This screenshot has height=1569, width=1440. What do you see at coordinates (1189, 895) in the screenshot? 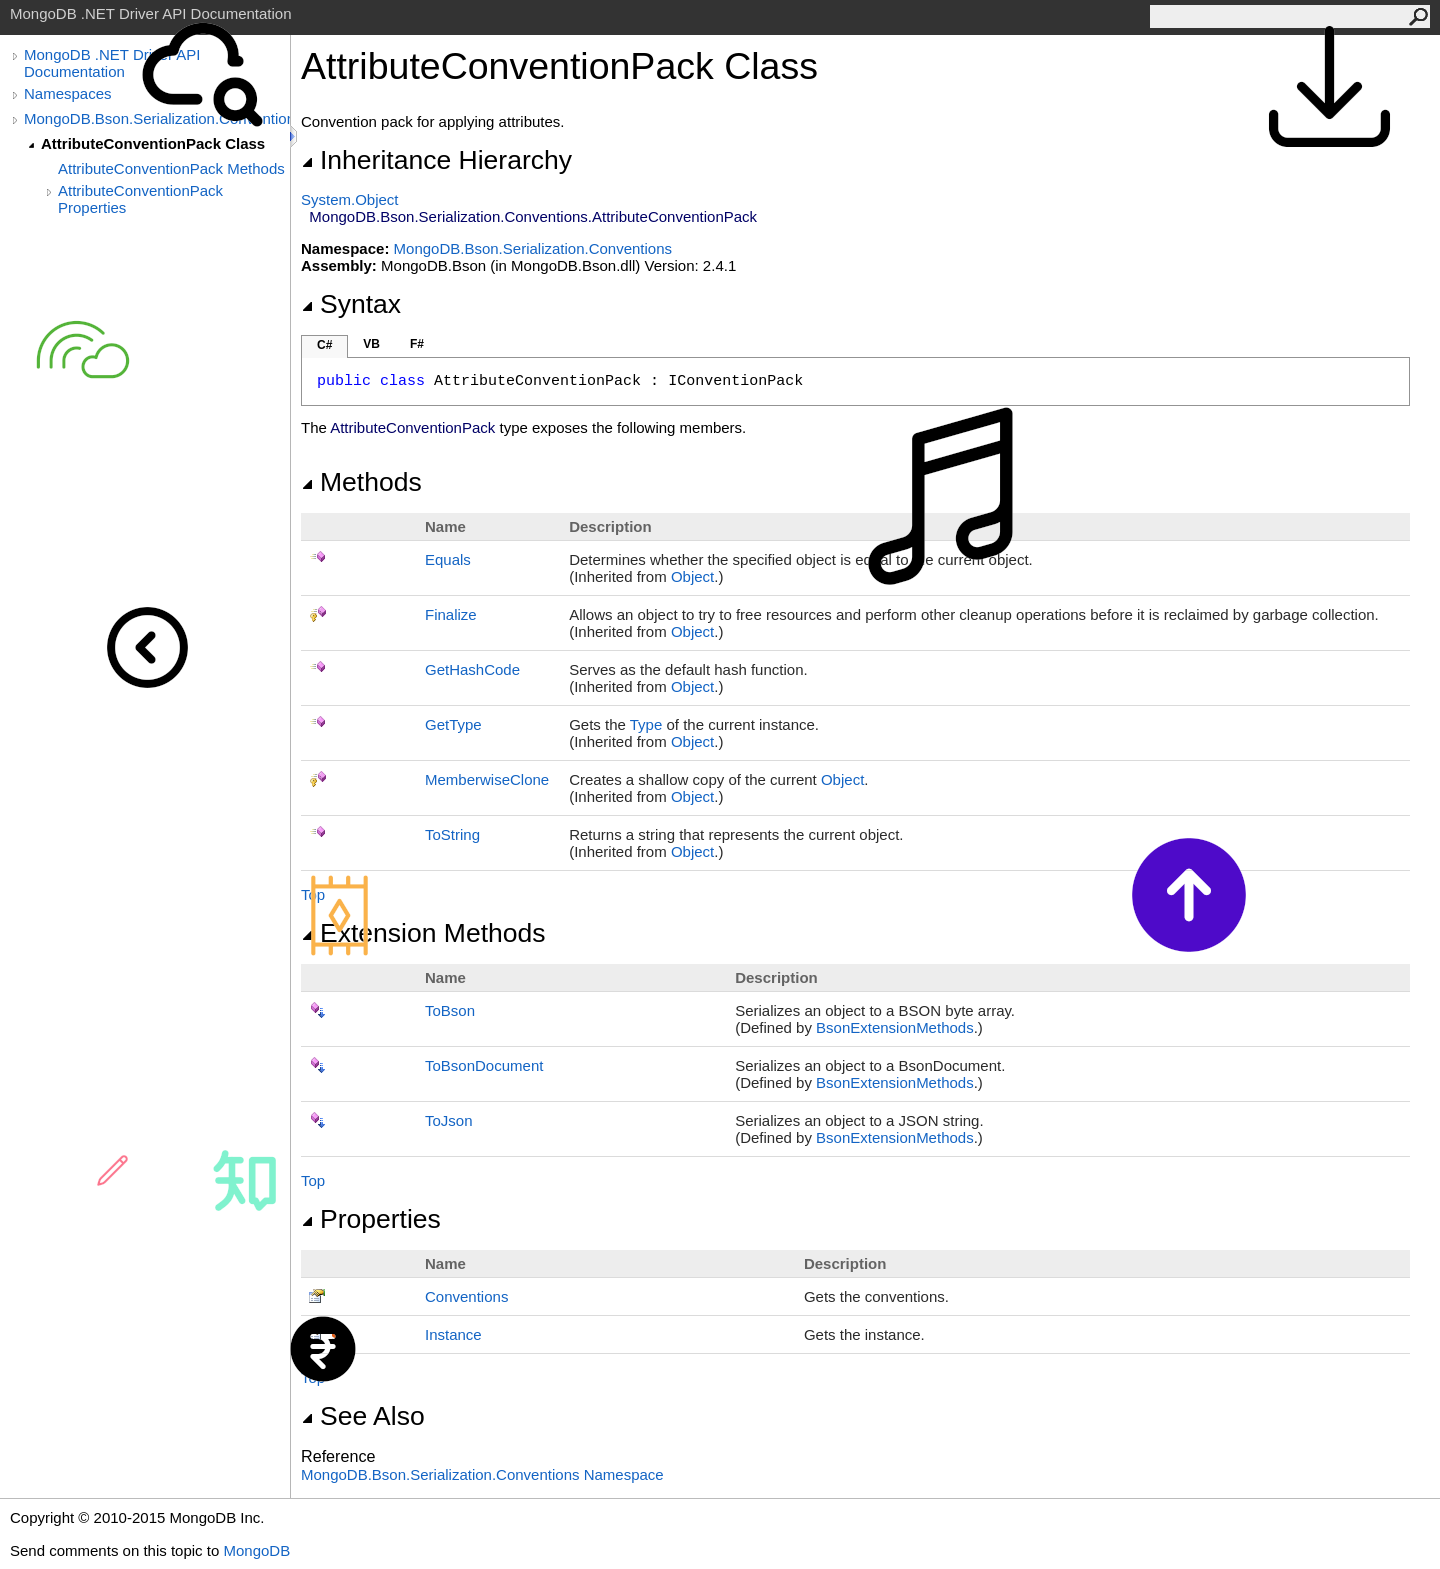
I see `upload a file or content` at bounding box center [1189, 895].